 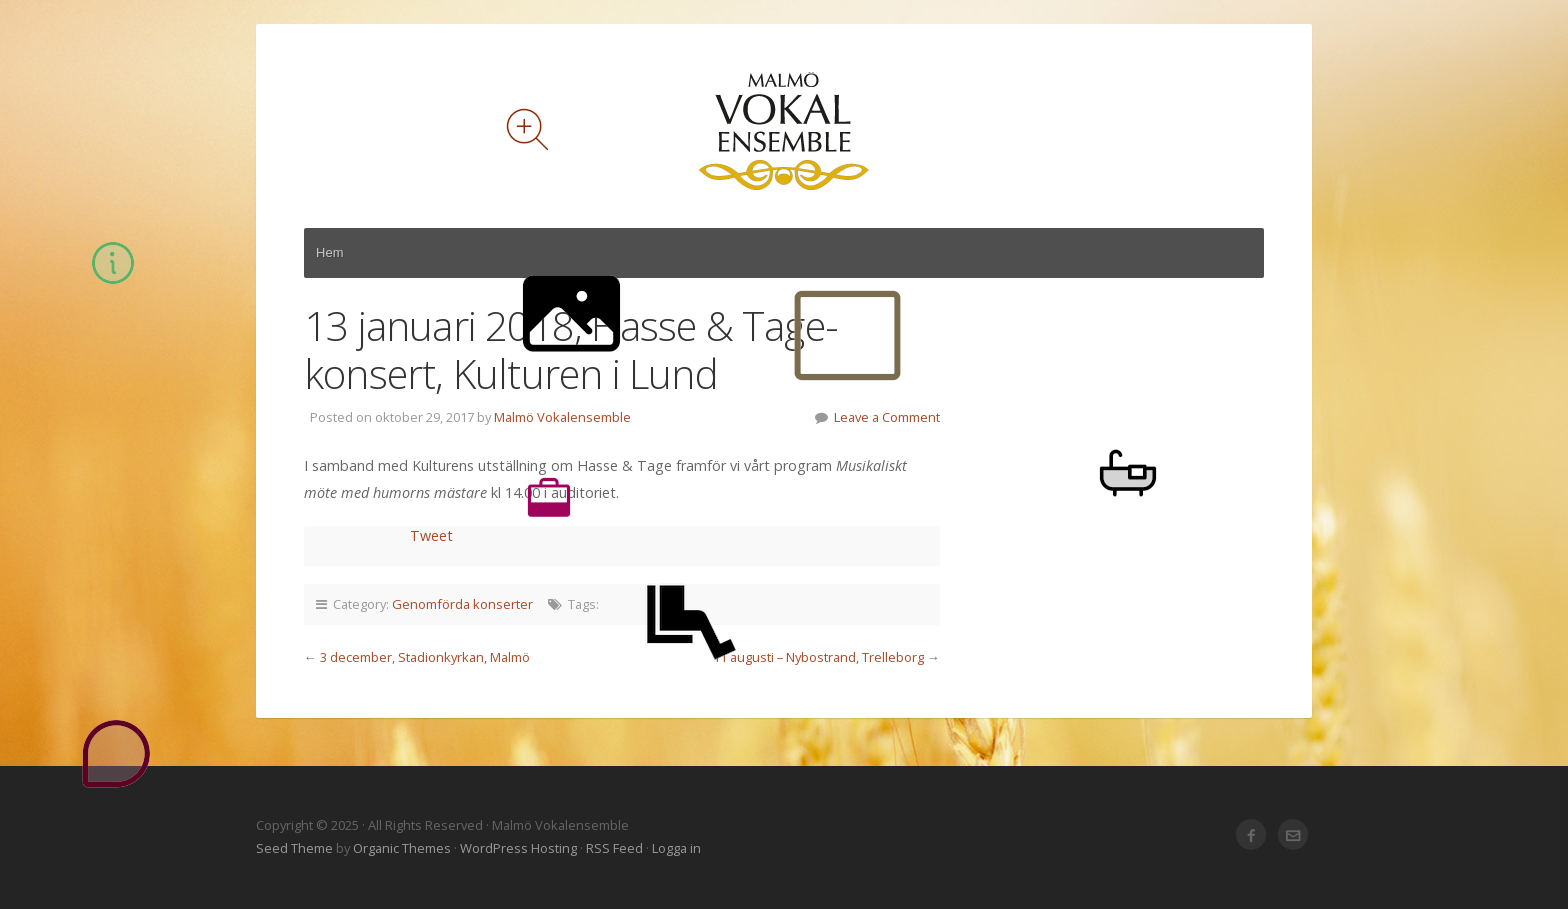 What do you see at coordinates (1128, 474) in the screenshot?
I see `indicates bathroom amenity in a listing` at bounding box center [1128, 474].